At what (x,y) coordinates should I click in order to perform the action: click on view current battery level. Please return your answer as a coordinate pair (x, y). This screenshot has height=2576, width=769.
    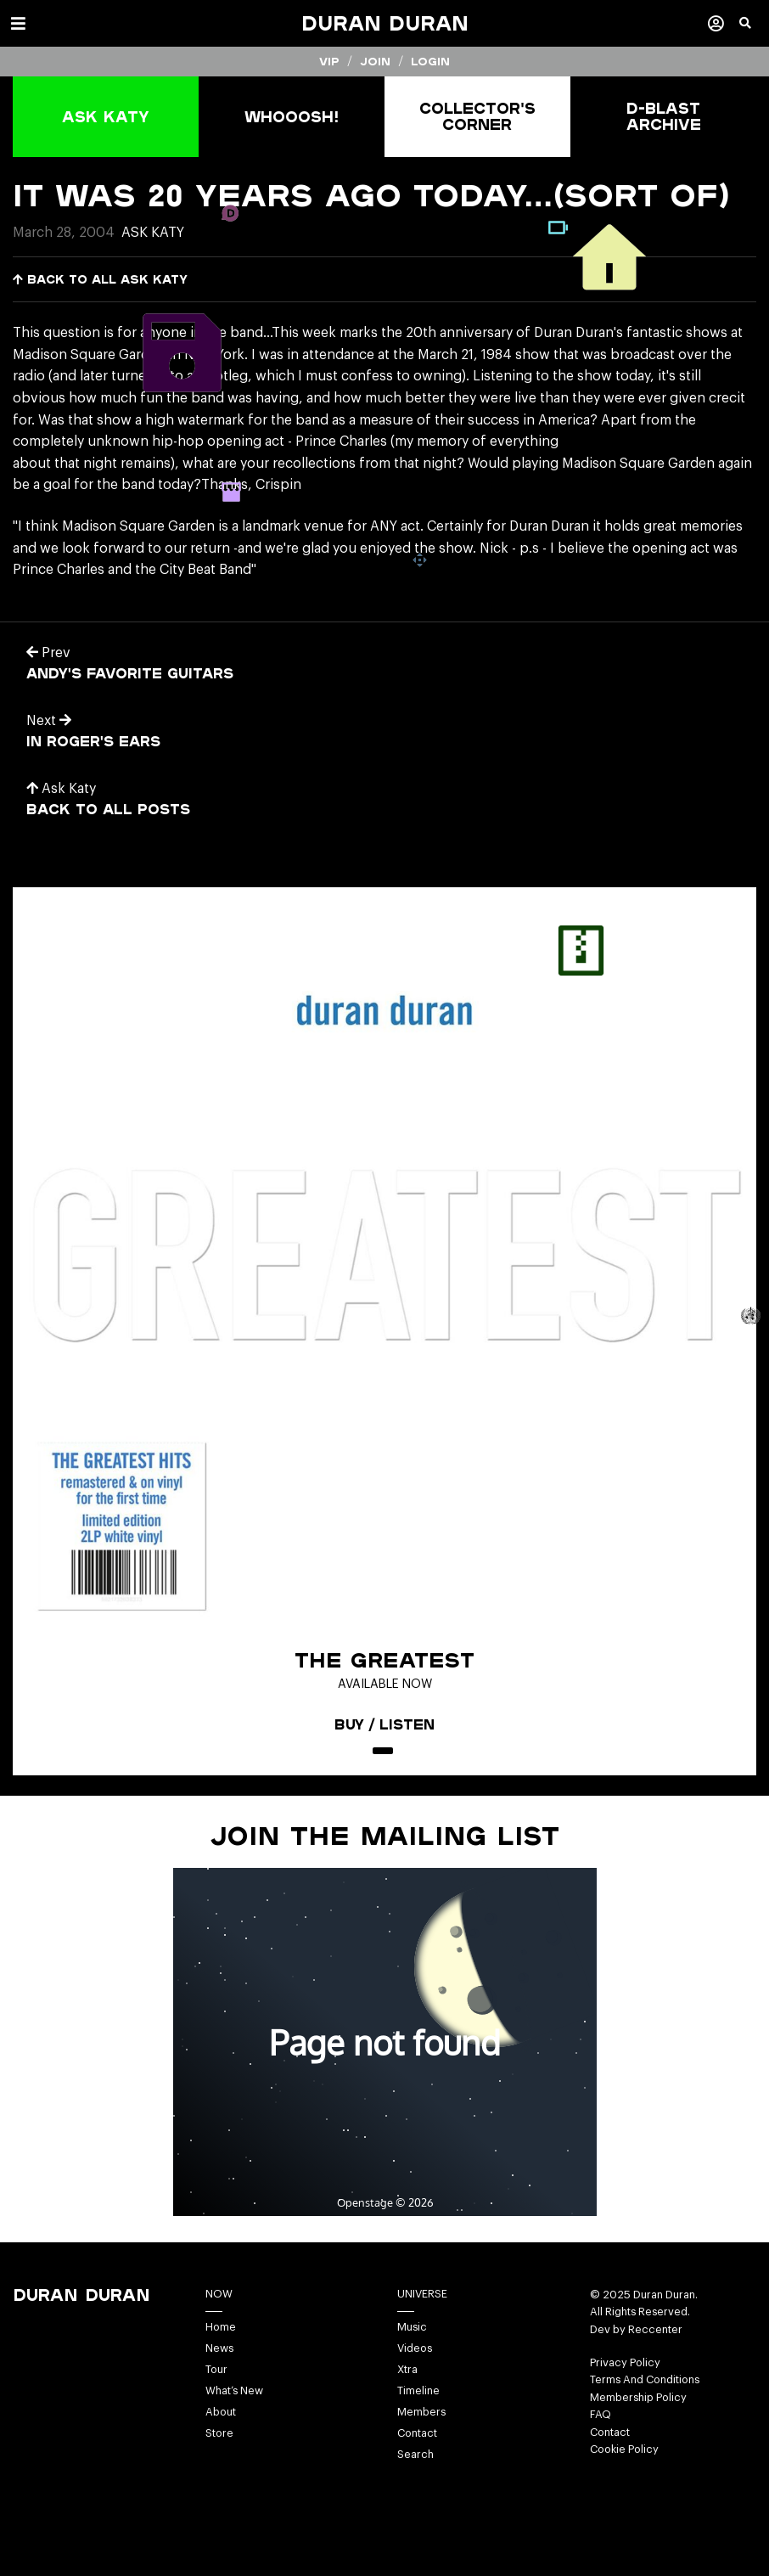
    Looking at the image, I should click on (558, 228).